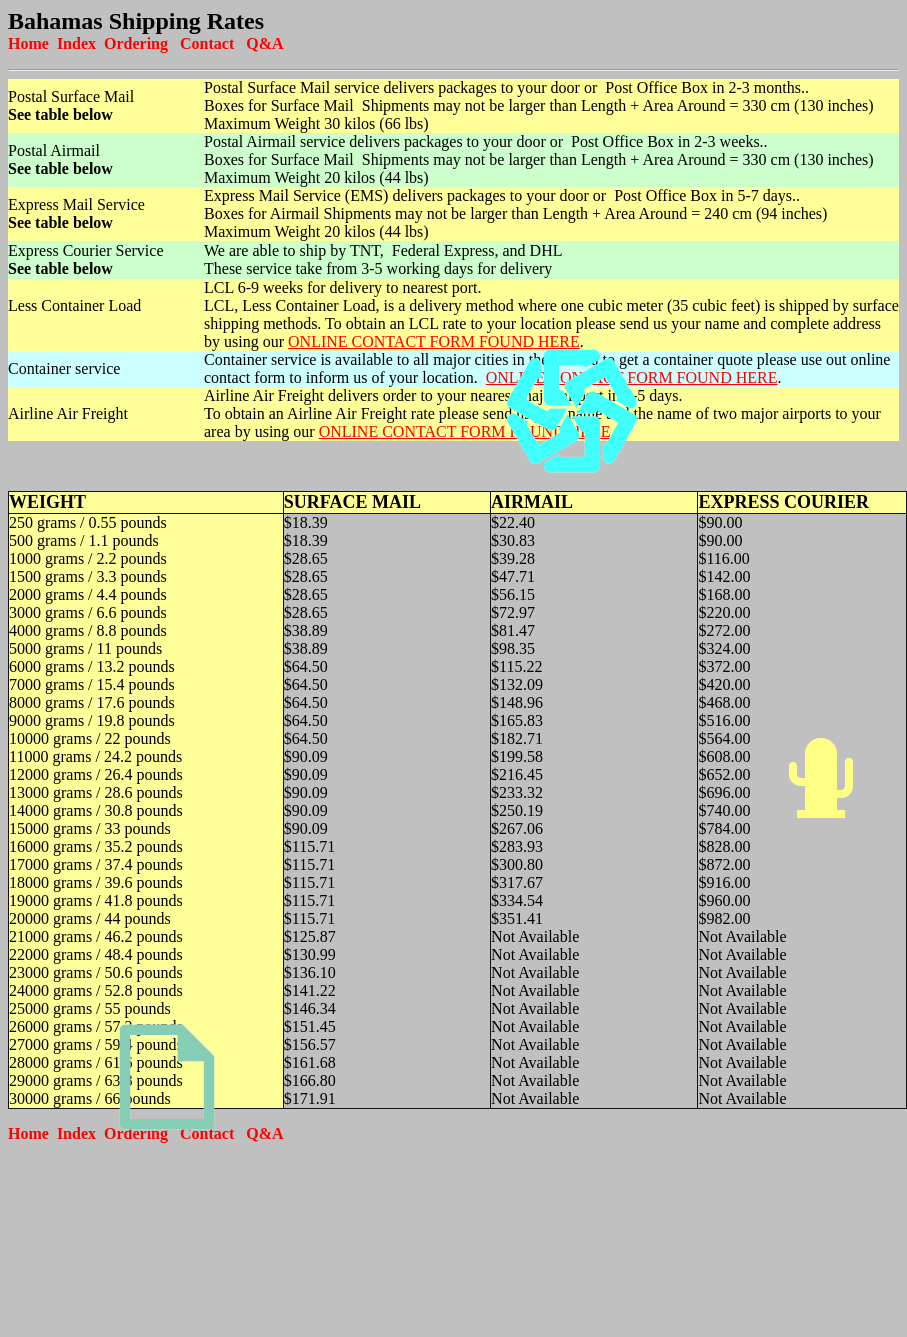 This screenshot has width=907, height=1337. What do you see at coordinates (167, 1077) in the screenshot?
I see `view or open a document` at bounding box center [167, 1077].